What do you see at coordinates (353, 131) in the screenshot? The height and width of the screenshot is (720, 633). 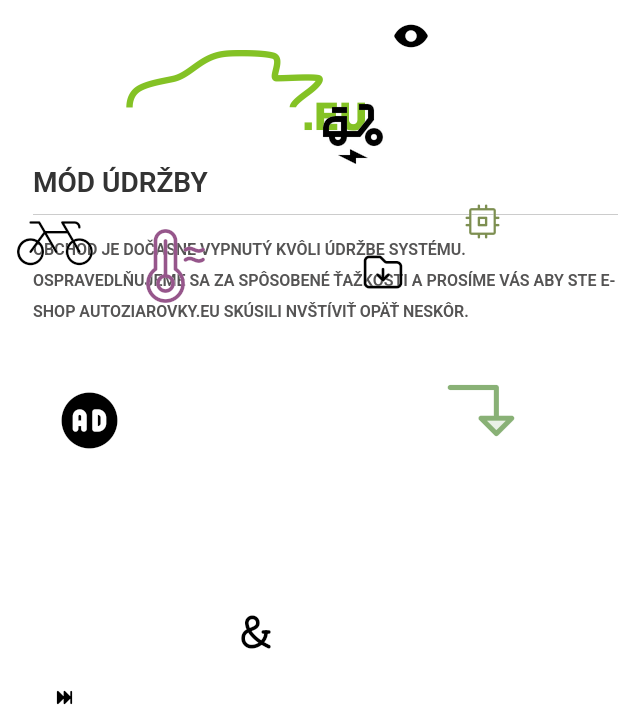 I see `select electric moped as transportation mode` at bounding box center [353, 131].